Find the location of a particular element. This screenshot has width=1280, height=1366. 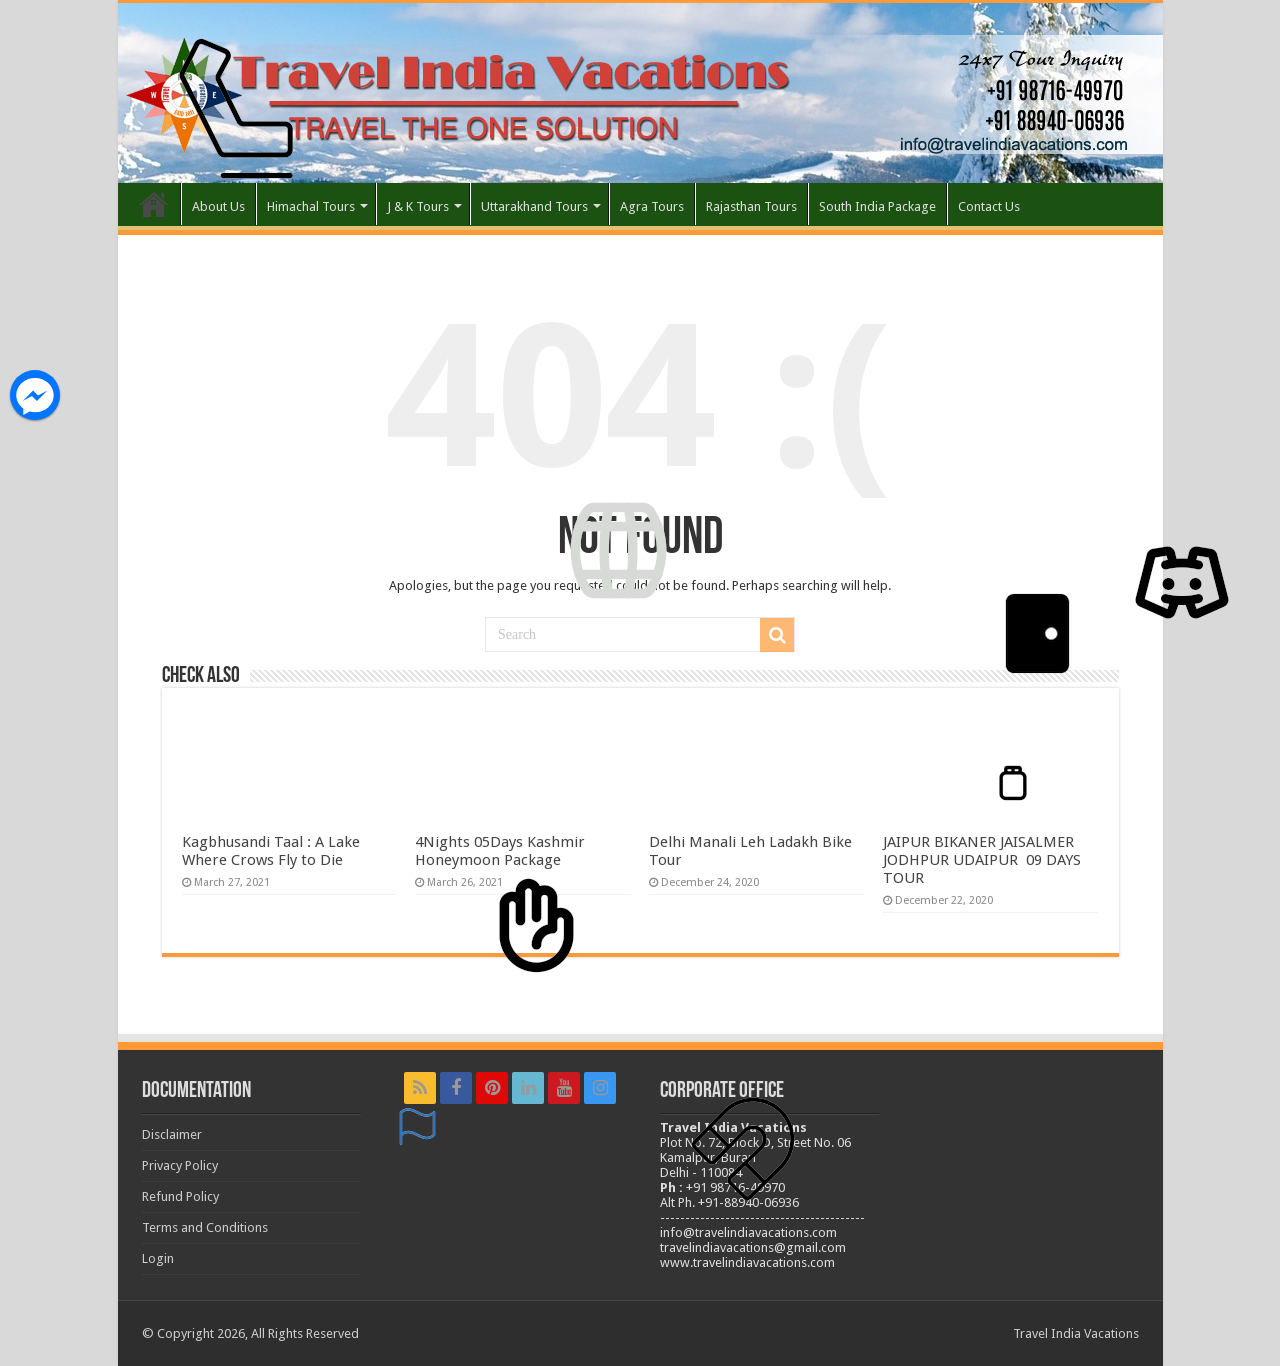

select or reserve a seat is located at coordinates (233, 108).